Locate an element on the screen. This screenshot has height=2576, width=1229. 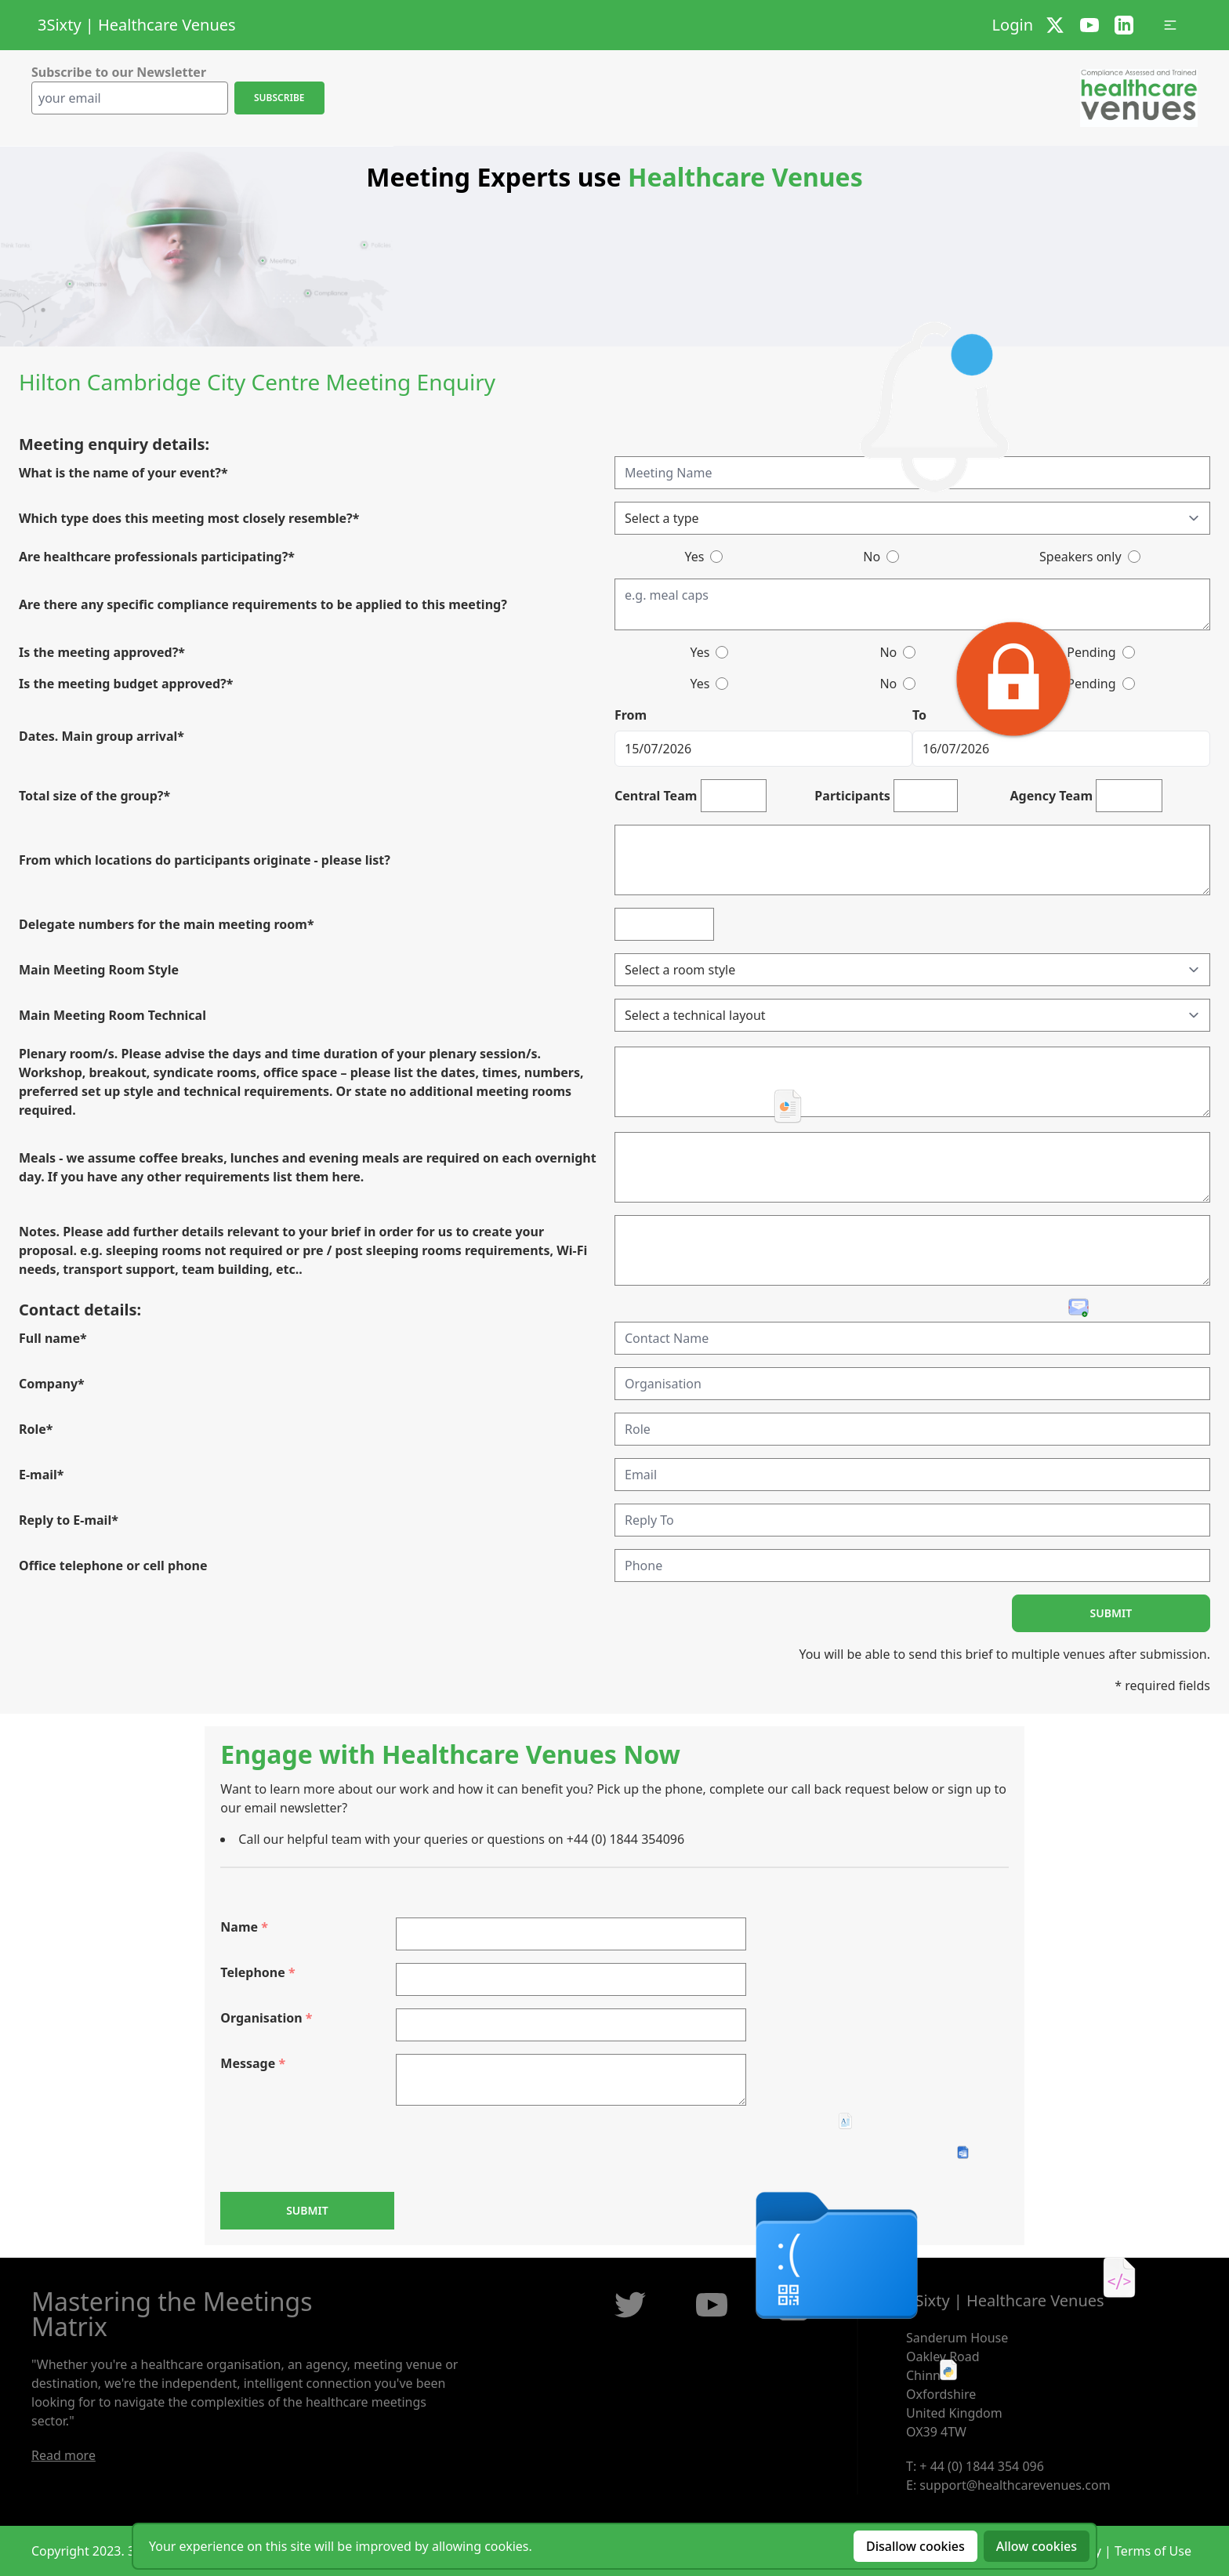
indicates new notifications available is located at coordinates (934, 407).